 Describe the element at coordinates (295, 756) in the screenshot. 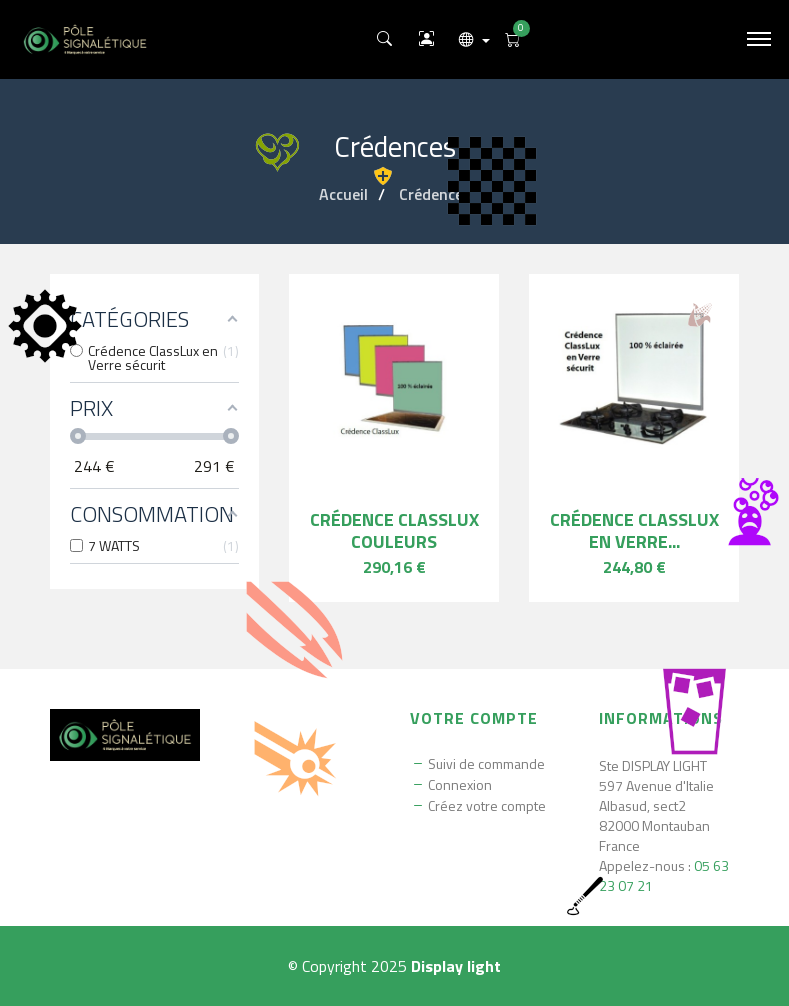

I see `indicates precision aiming or targeting mode` at that location.